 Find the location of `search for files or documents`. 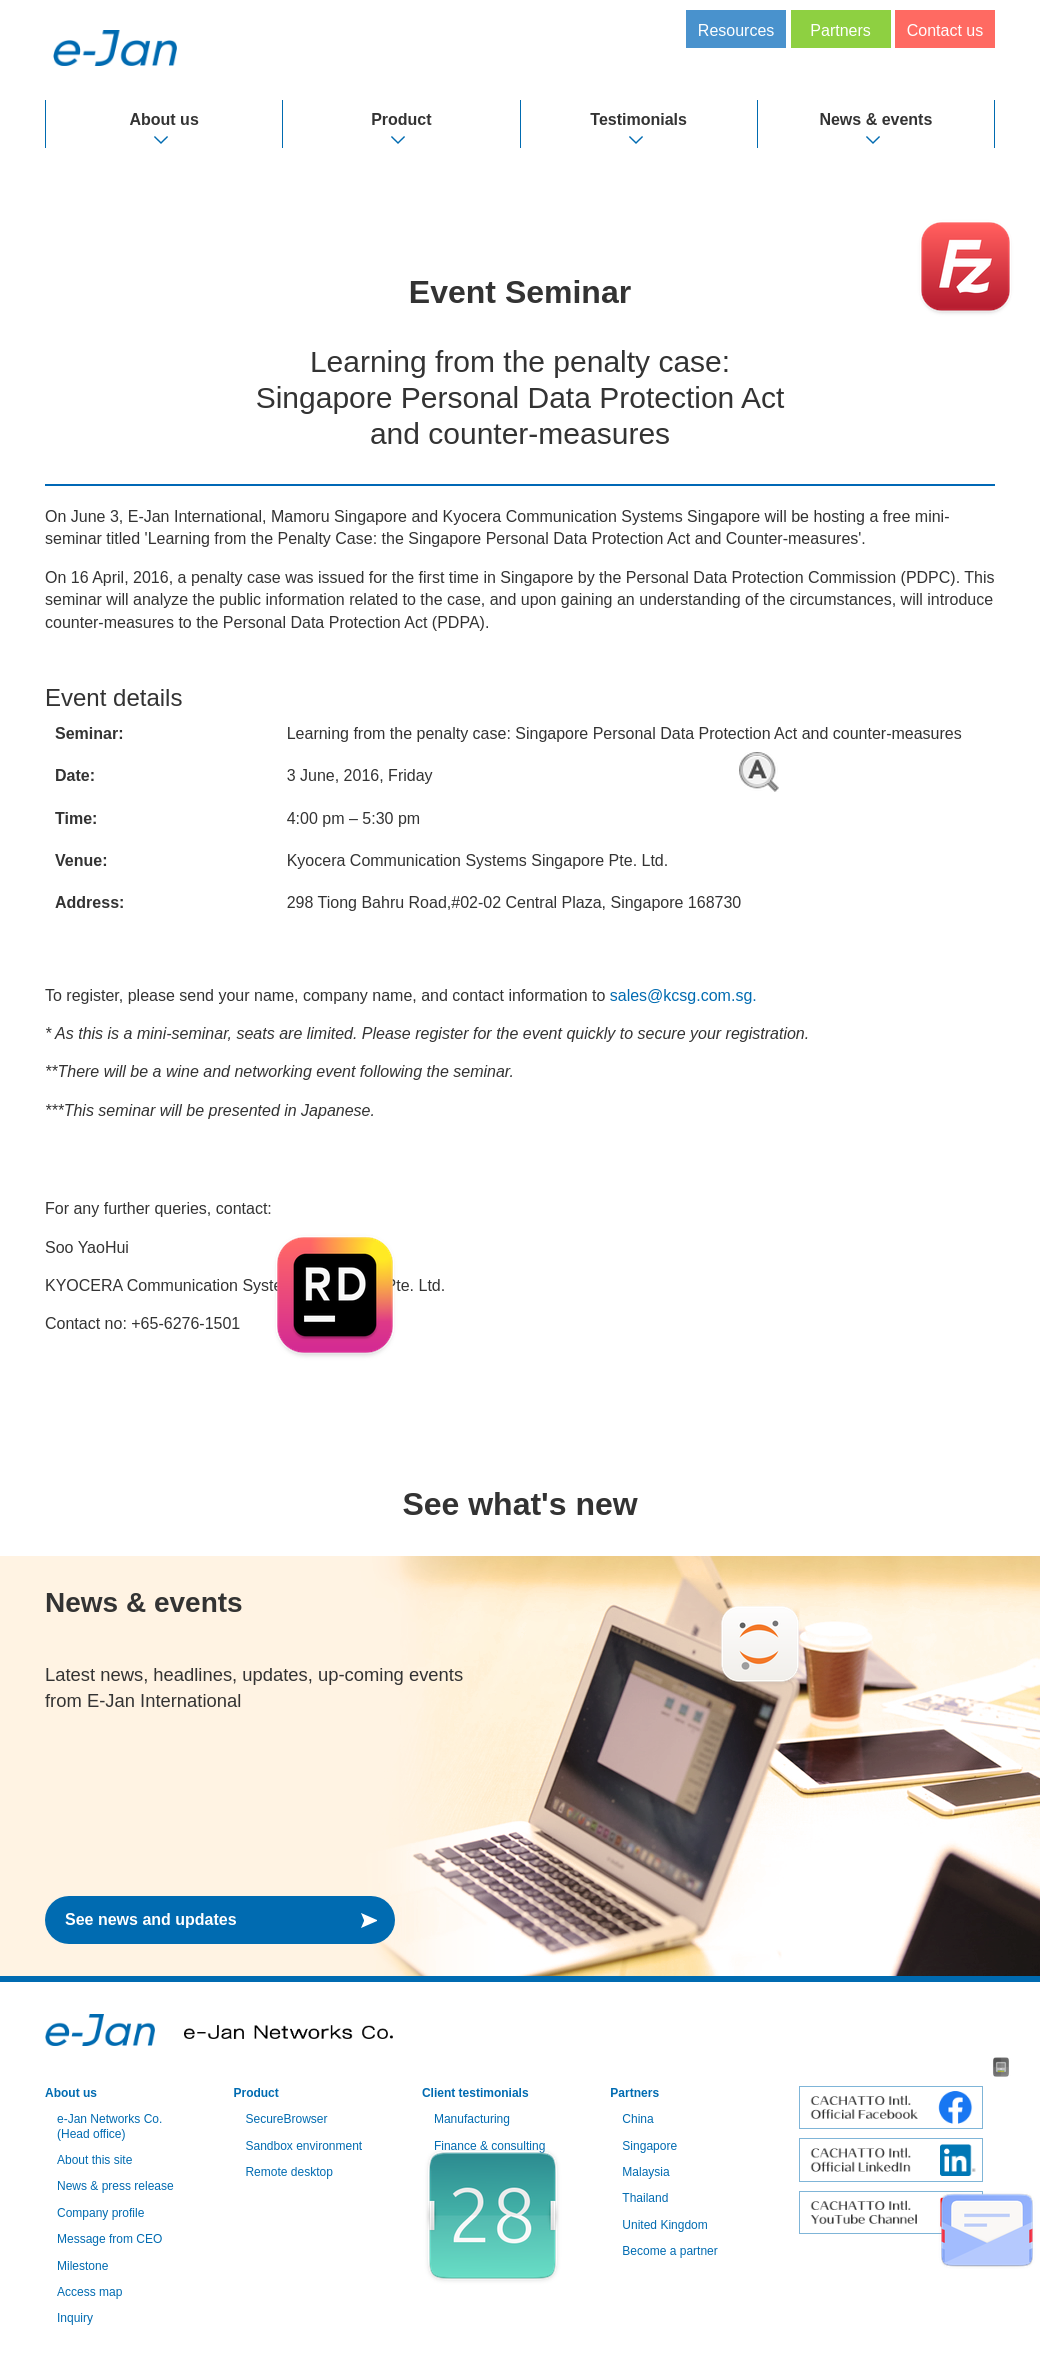

search for files or documents is located at coordinates (759, 772).